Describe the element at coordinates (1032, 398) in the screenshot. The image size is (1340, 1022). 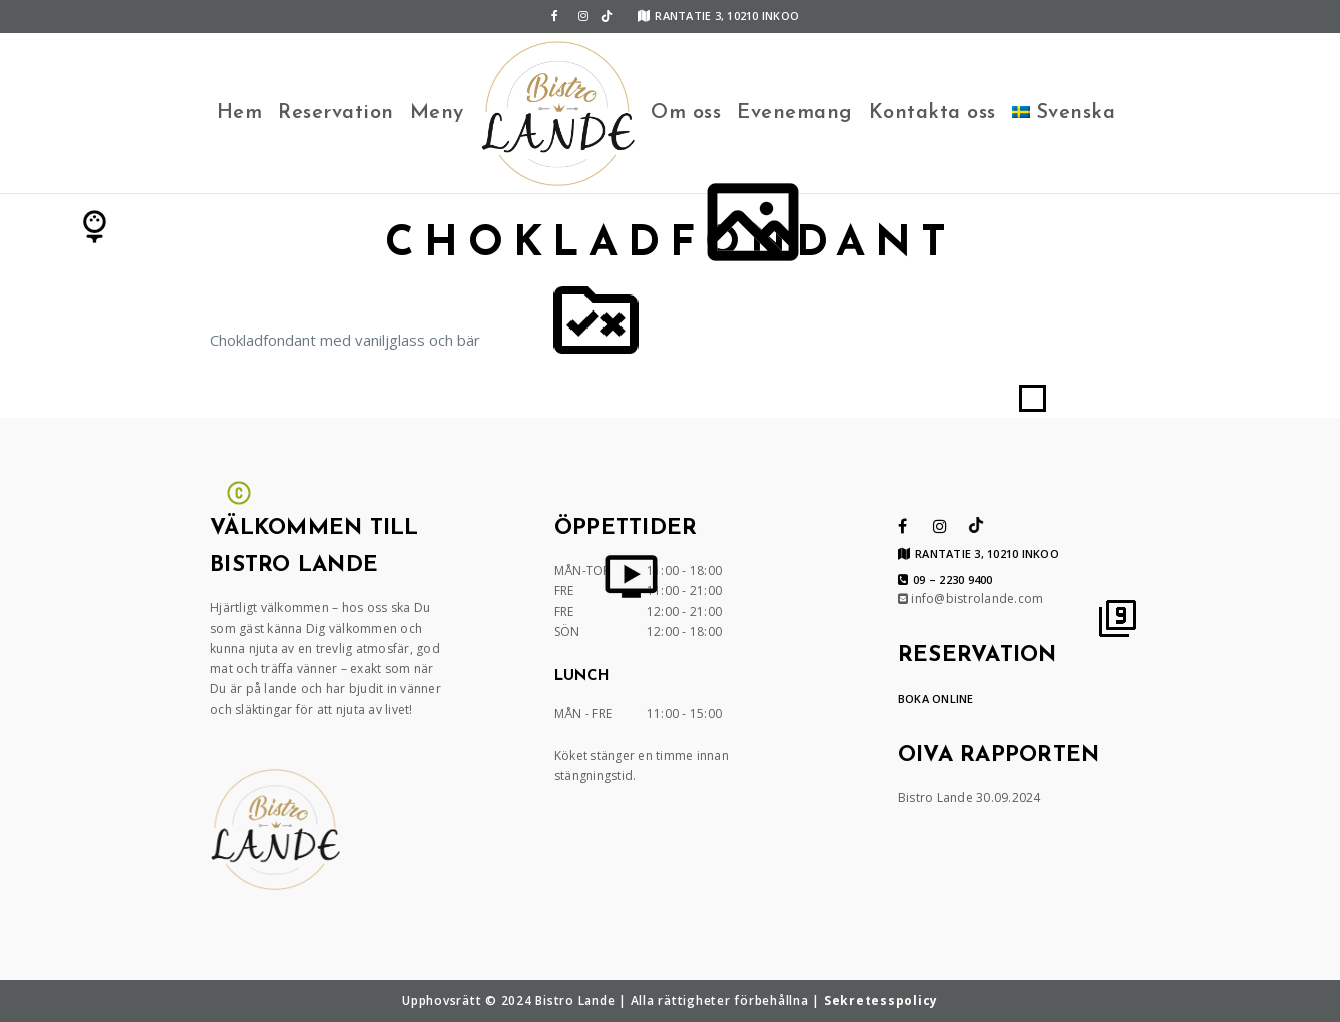
I see `select a square crop ratio for an image` at that location.